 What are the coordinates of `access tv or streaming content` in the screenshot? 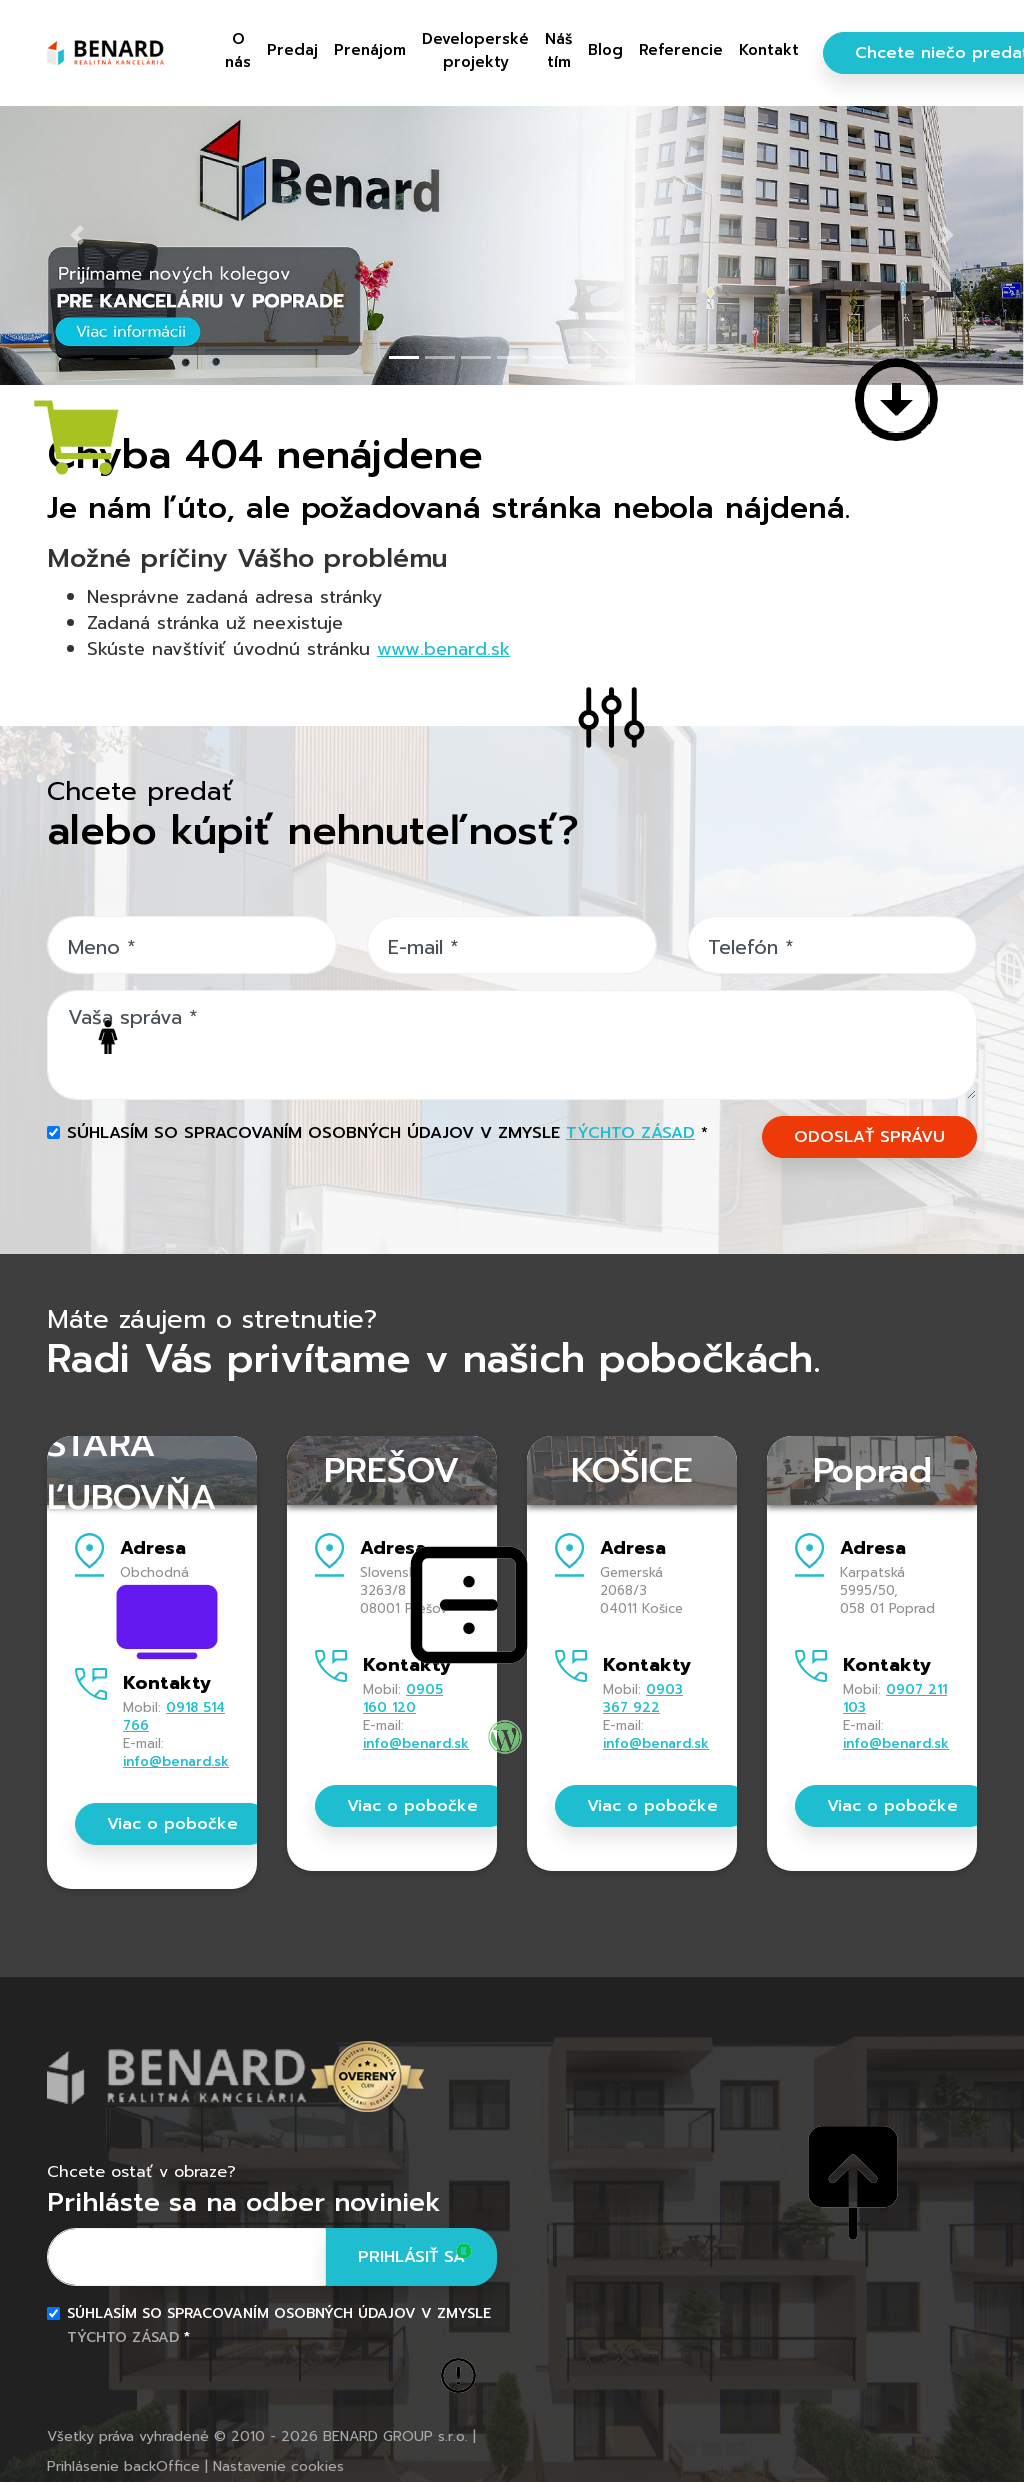 It's located at (167, 1622).